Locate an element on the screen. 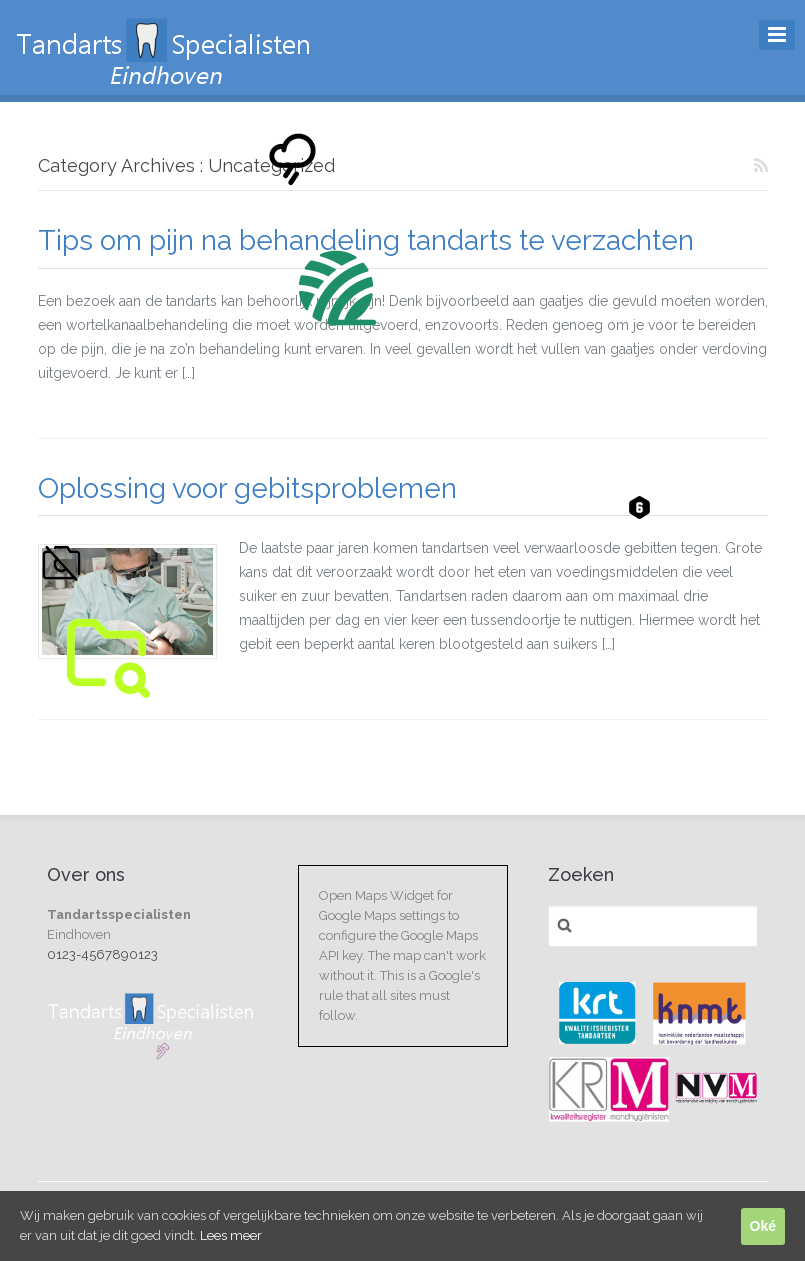 This screenshot has height=1261, width=805. access yarn or knitting-related content is located at coordinates (336, 288).